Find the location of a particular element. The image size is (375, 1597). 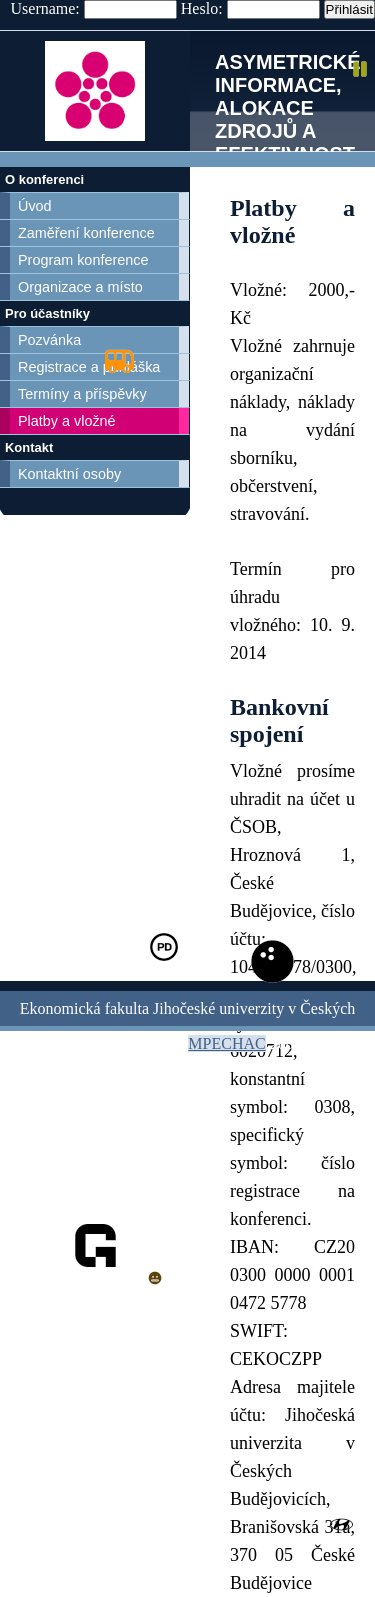

Hyundai brand logo is located at coordinates (341, 1524).